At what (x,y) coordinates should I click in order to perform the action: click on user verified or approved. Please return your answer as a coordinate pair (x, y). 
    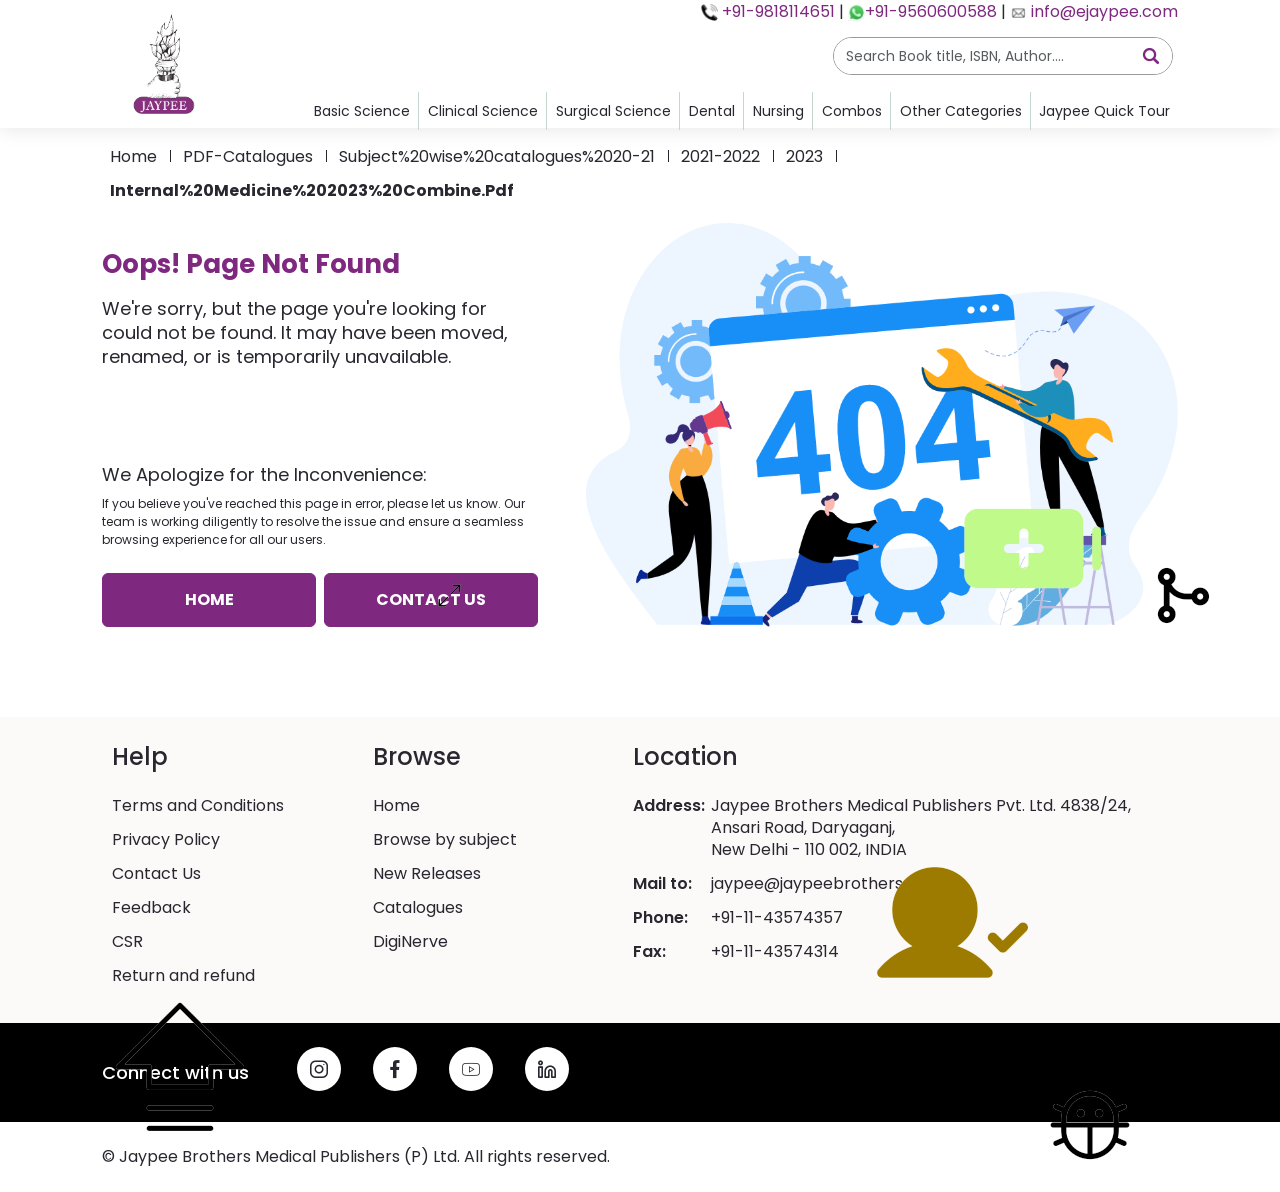
    Looking at the image, I should click on (947, 927).